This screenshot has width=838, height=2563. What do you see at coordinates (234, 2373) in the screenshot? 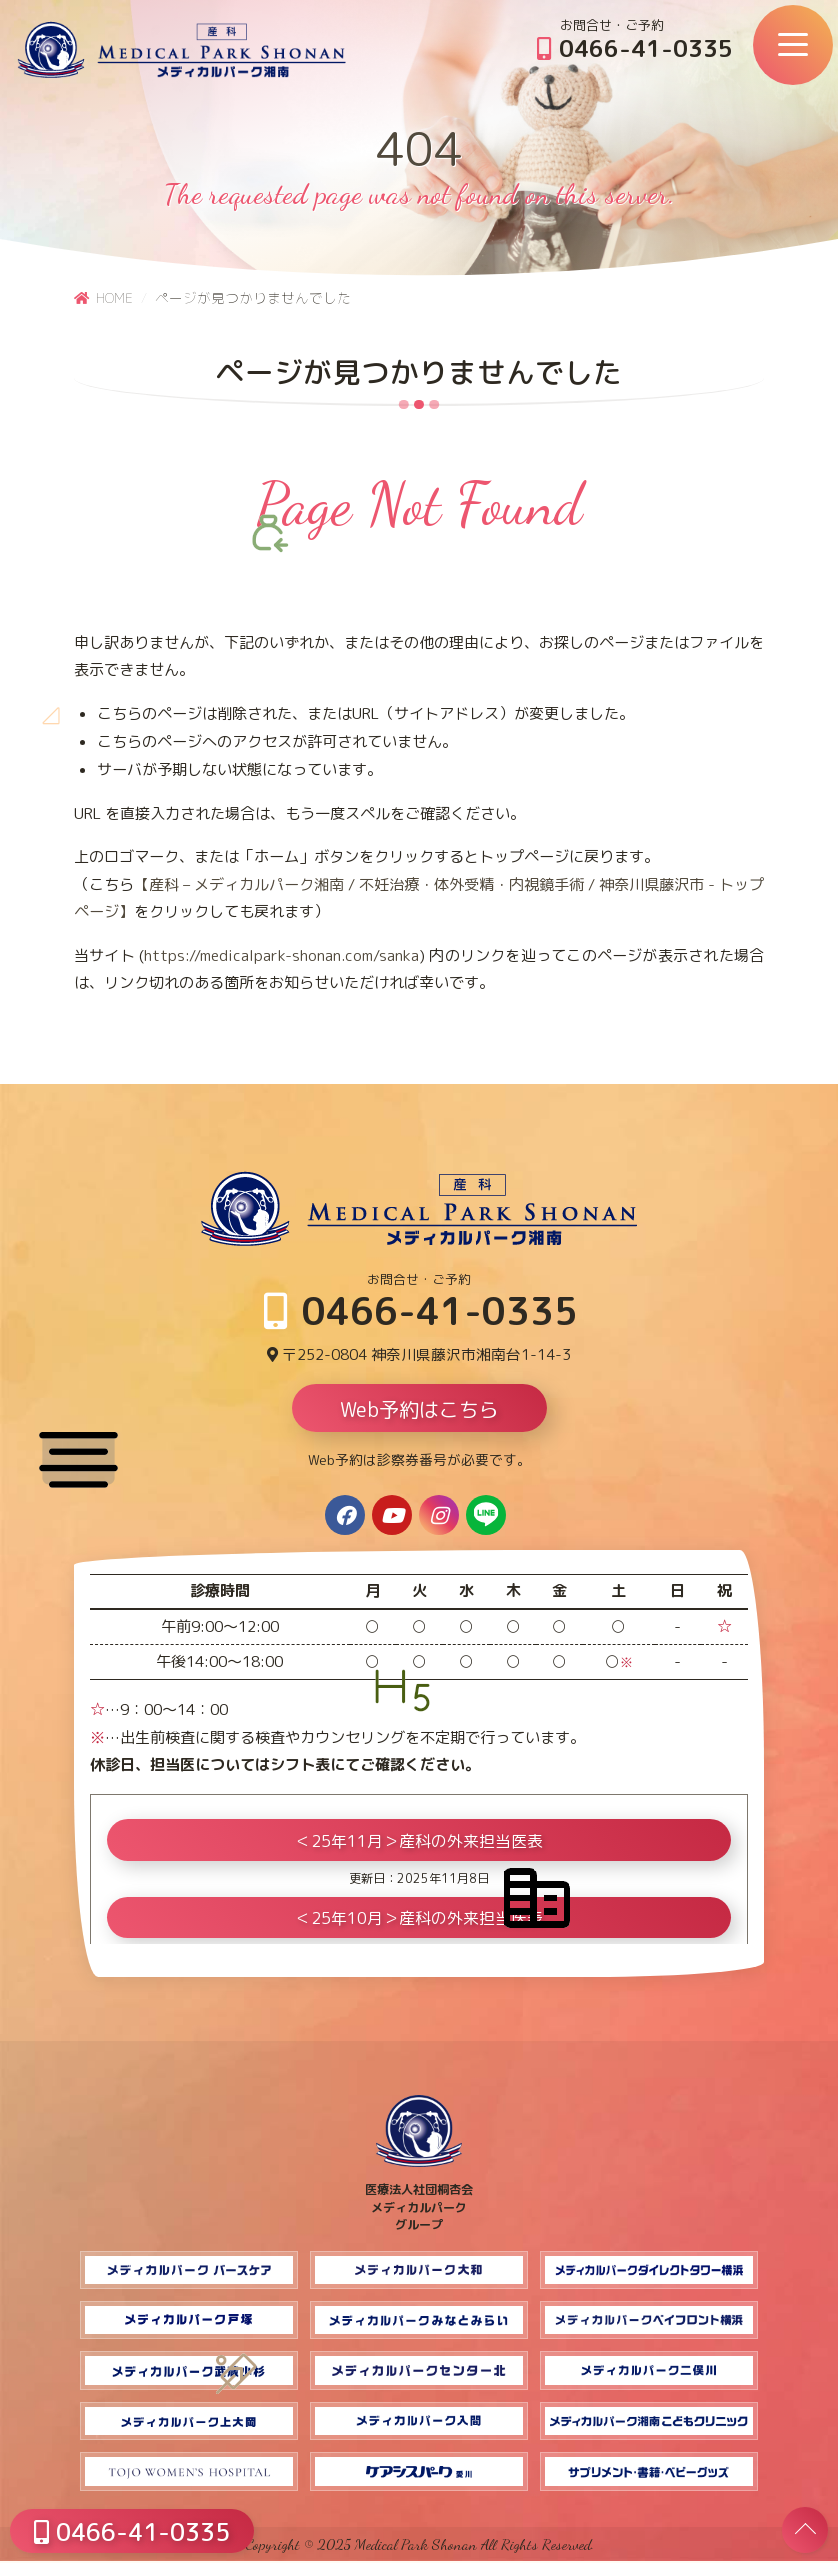
I see `access cricket sports scores or content` at bounding box center [234, 2373].